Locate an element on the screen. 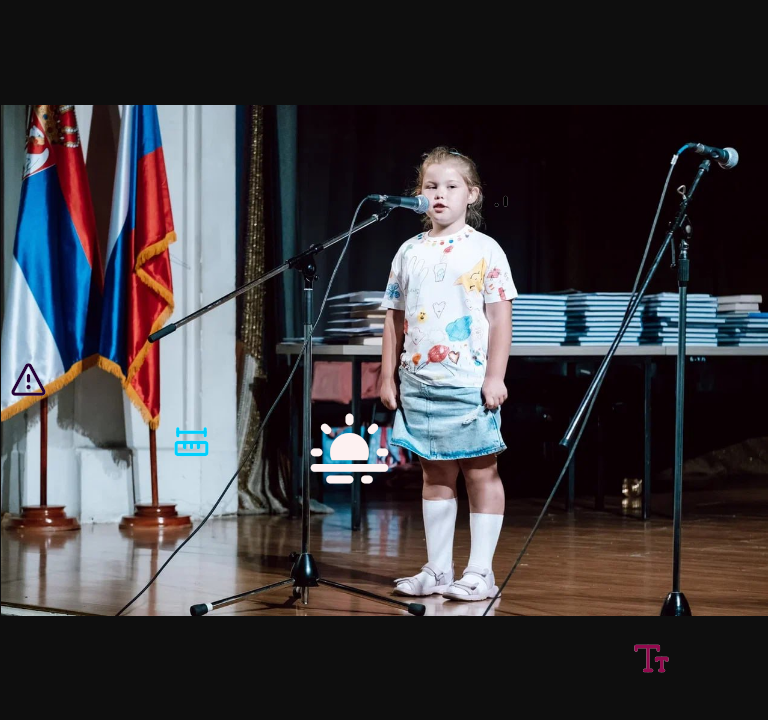 This screenshot has width=768, height=720. measure dimensions or distance is located at coordinates (191, 442).